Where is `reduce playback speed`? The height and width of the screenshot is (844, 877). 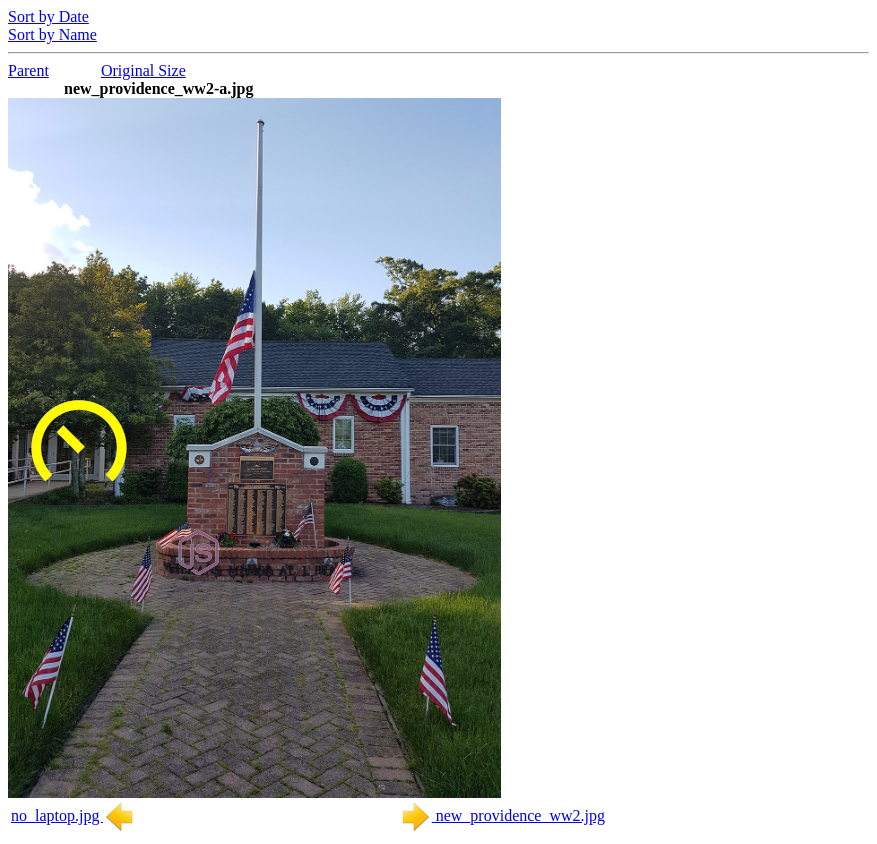 reduce playback speed is located at coordinates (79, 443).